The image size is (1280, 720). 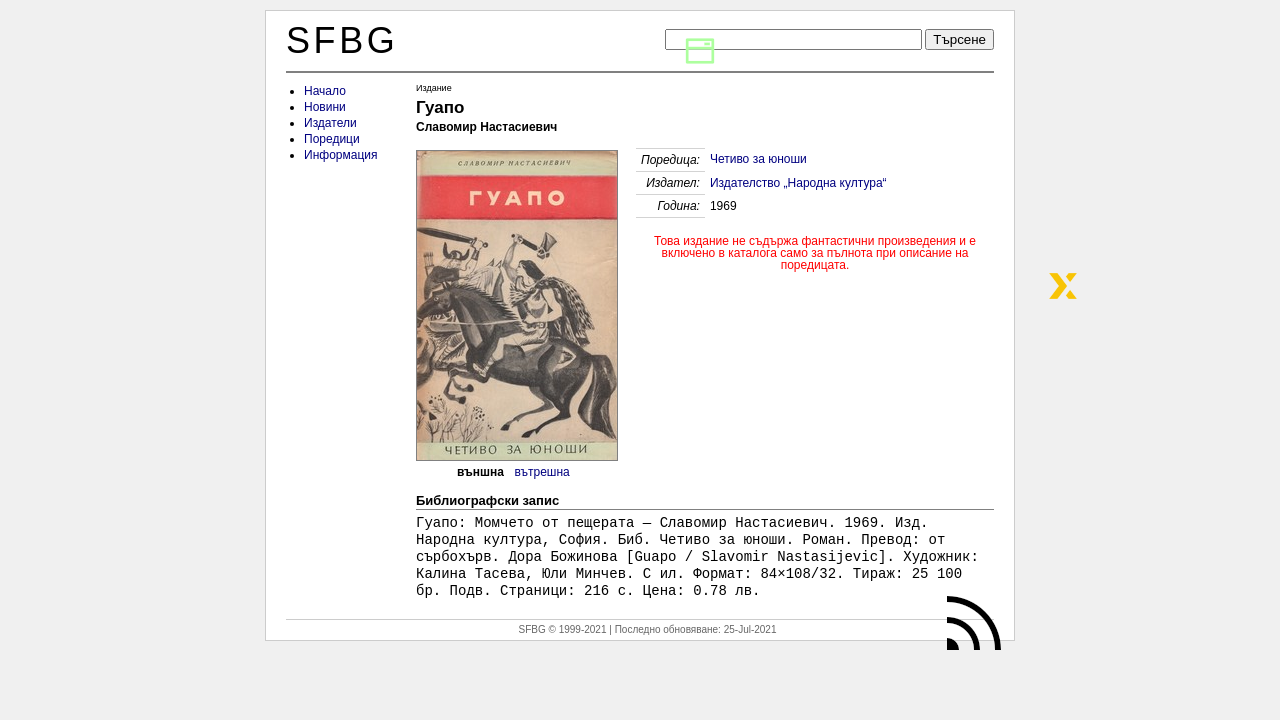 I want to click on open a new browser window, so click(x=700, y=51).